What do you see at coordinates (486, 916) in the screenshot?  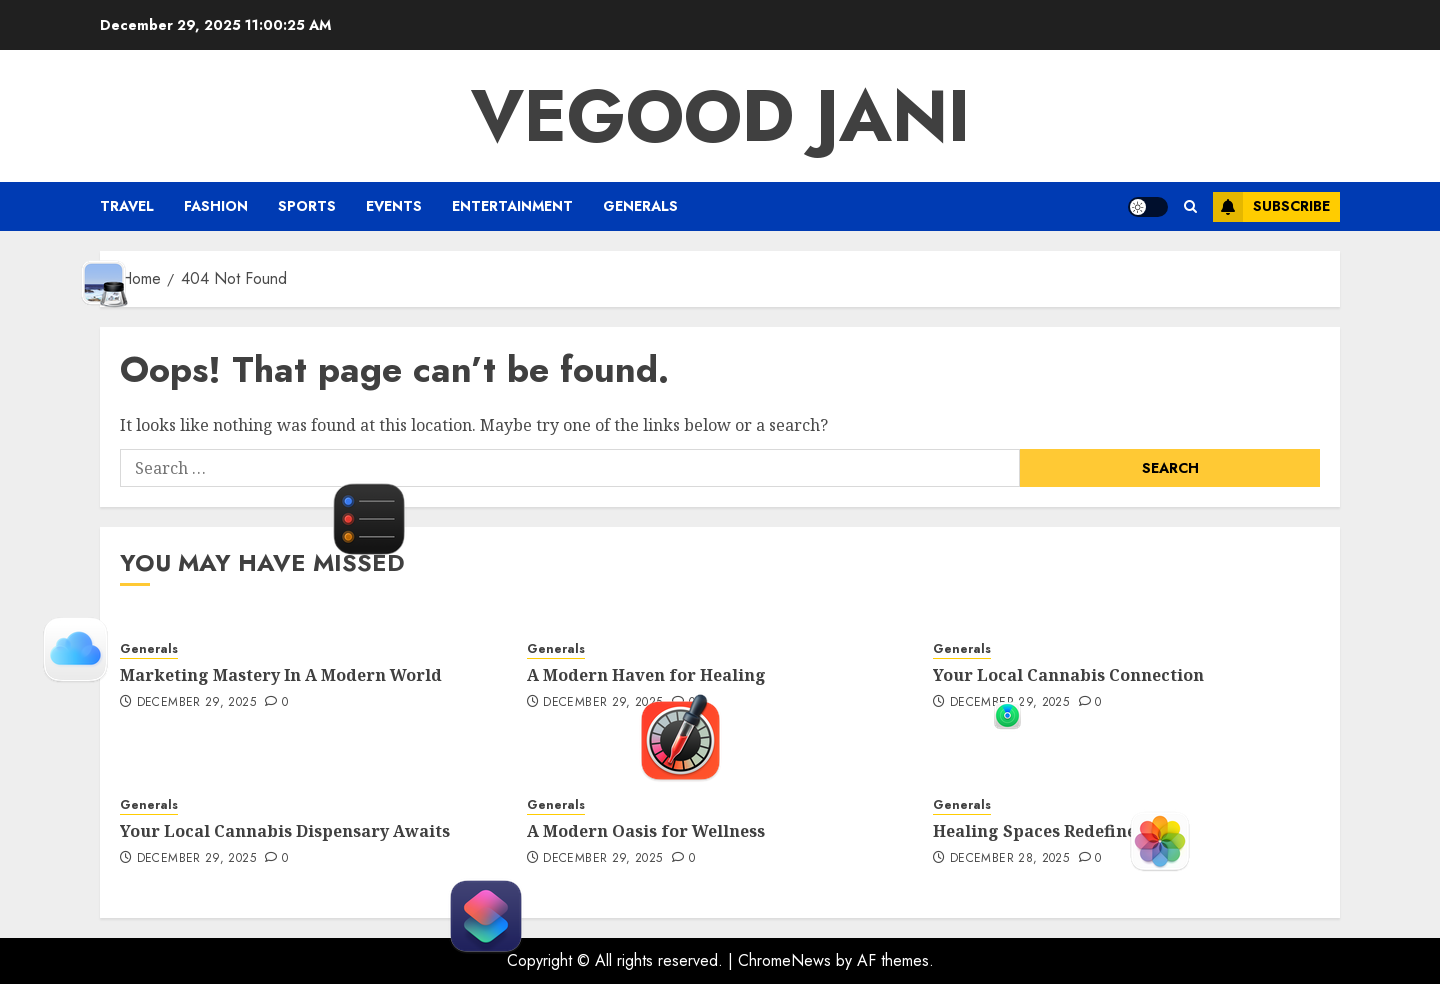 I see `open the Shortcuts app` at bounding box center [486, 916].